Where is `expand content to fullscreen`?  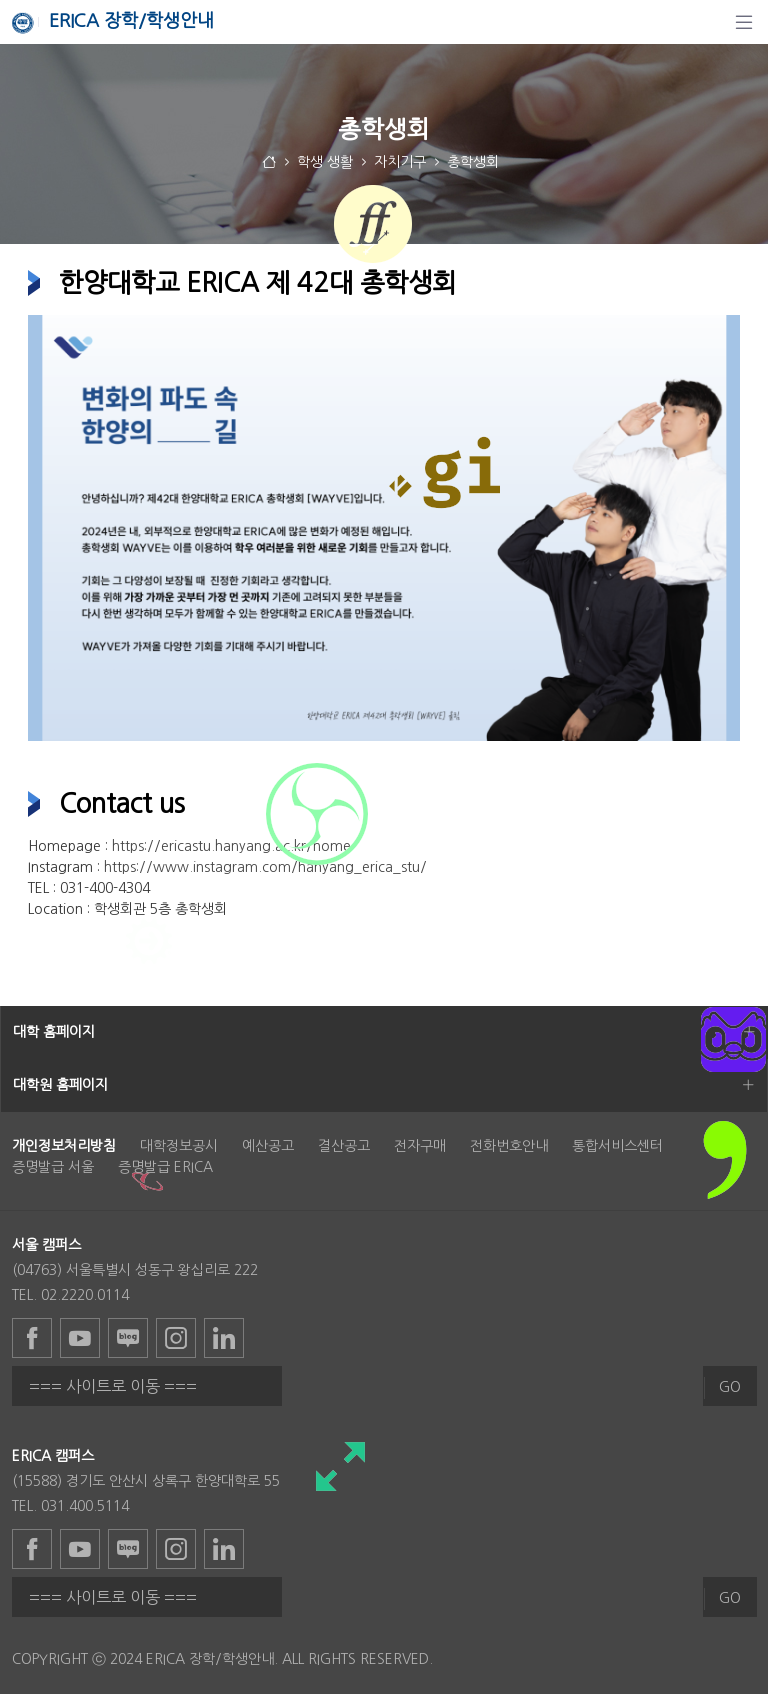 expand content to fullscreen is located at coordinates (340, 1466).